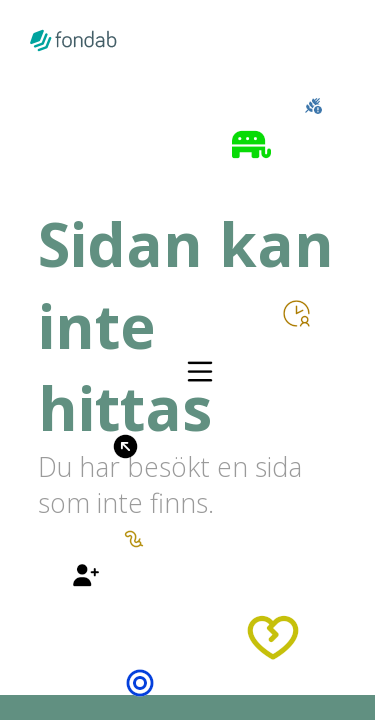  Describe the element at coordinates (134, 539) in the screenshot. I see `indicates pest or malware detection` at that location.